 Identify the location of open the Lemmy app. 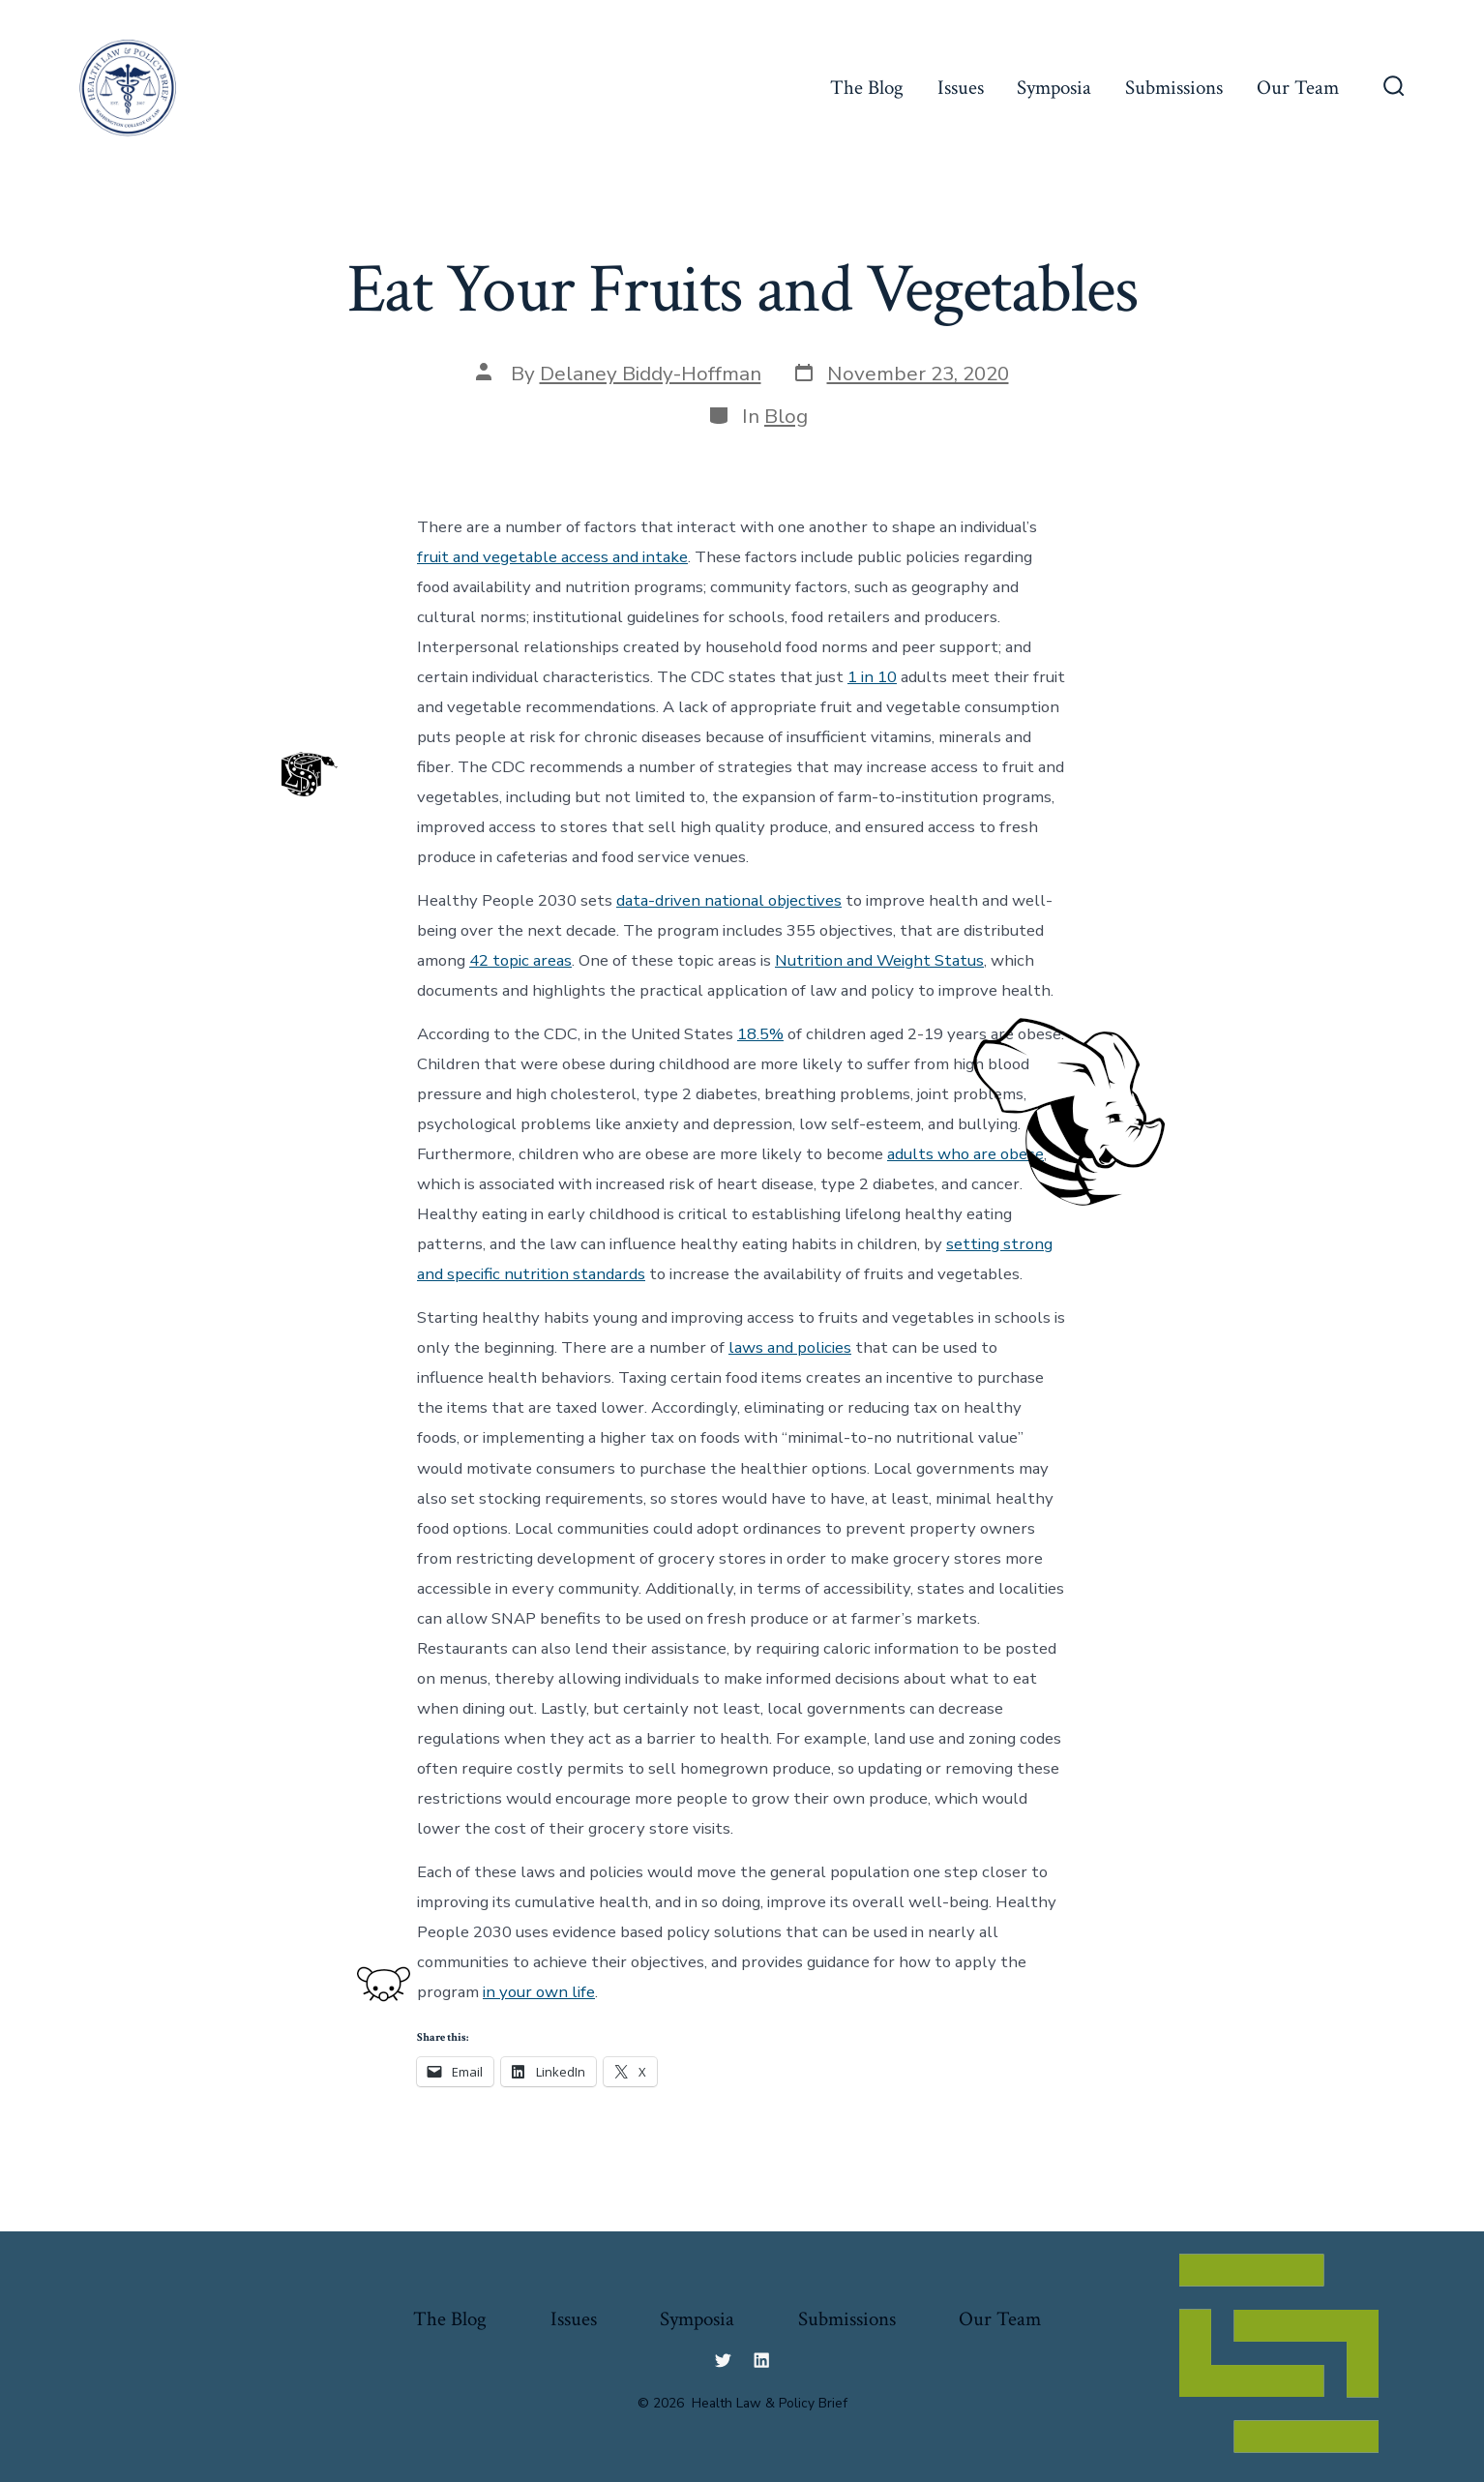
(383, 1984).